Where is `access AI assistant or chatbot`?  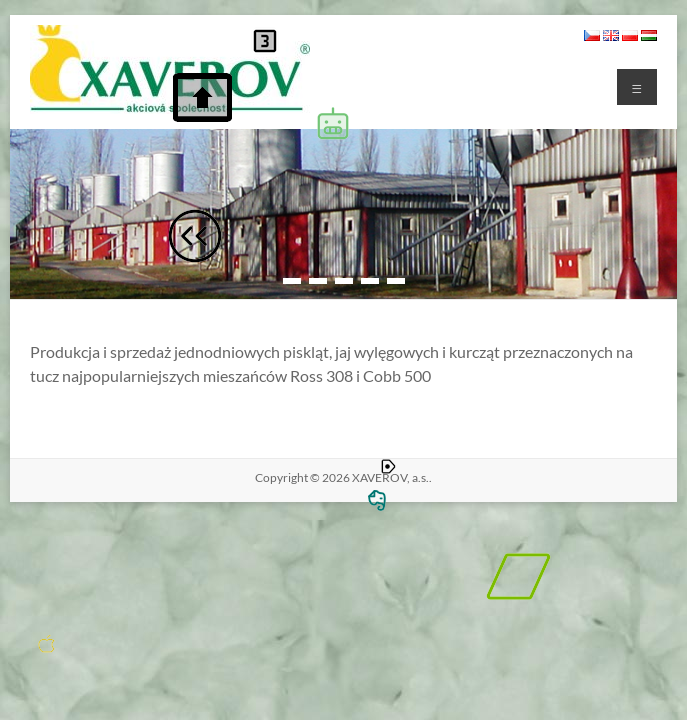 access AI assistant or chatbot is located at coordinates (333, 125).